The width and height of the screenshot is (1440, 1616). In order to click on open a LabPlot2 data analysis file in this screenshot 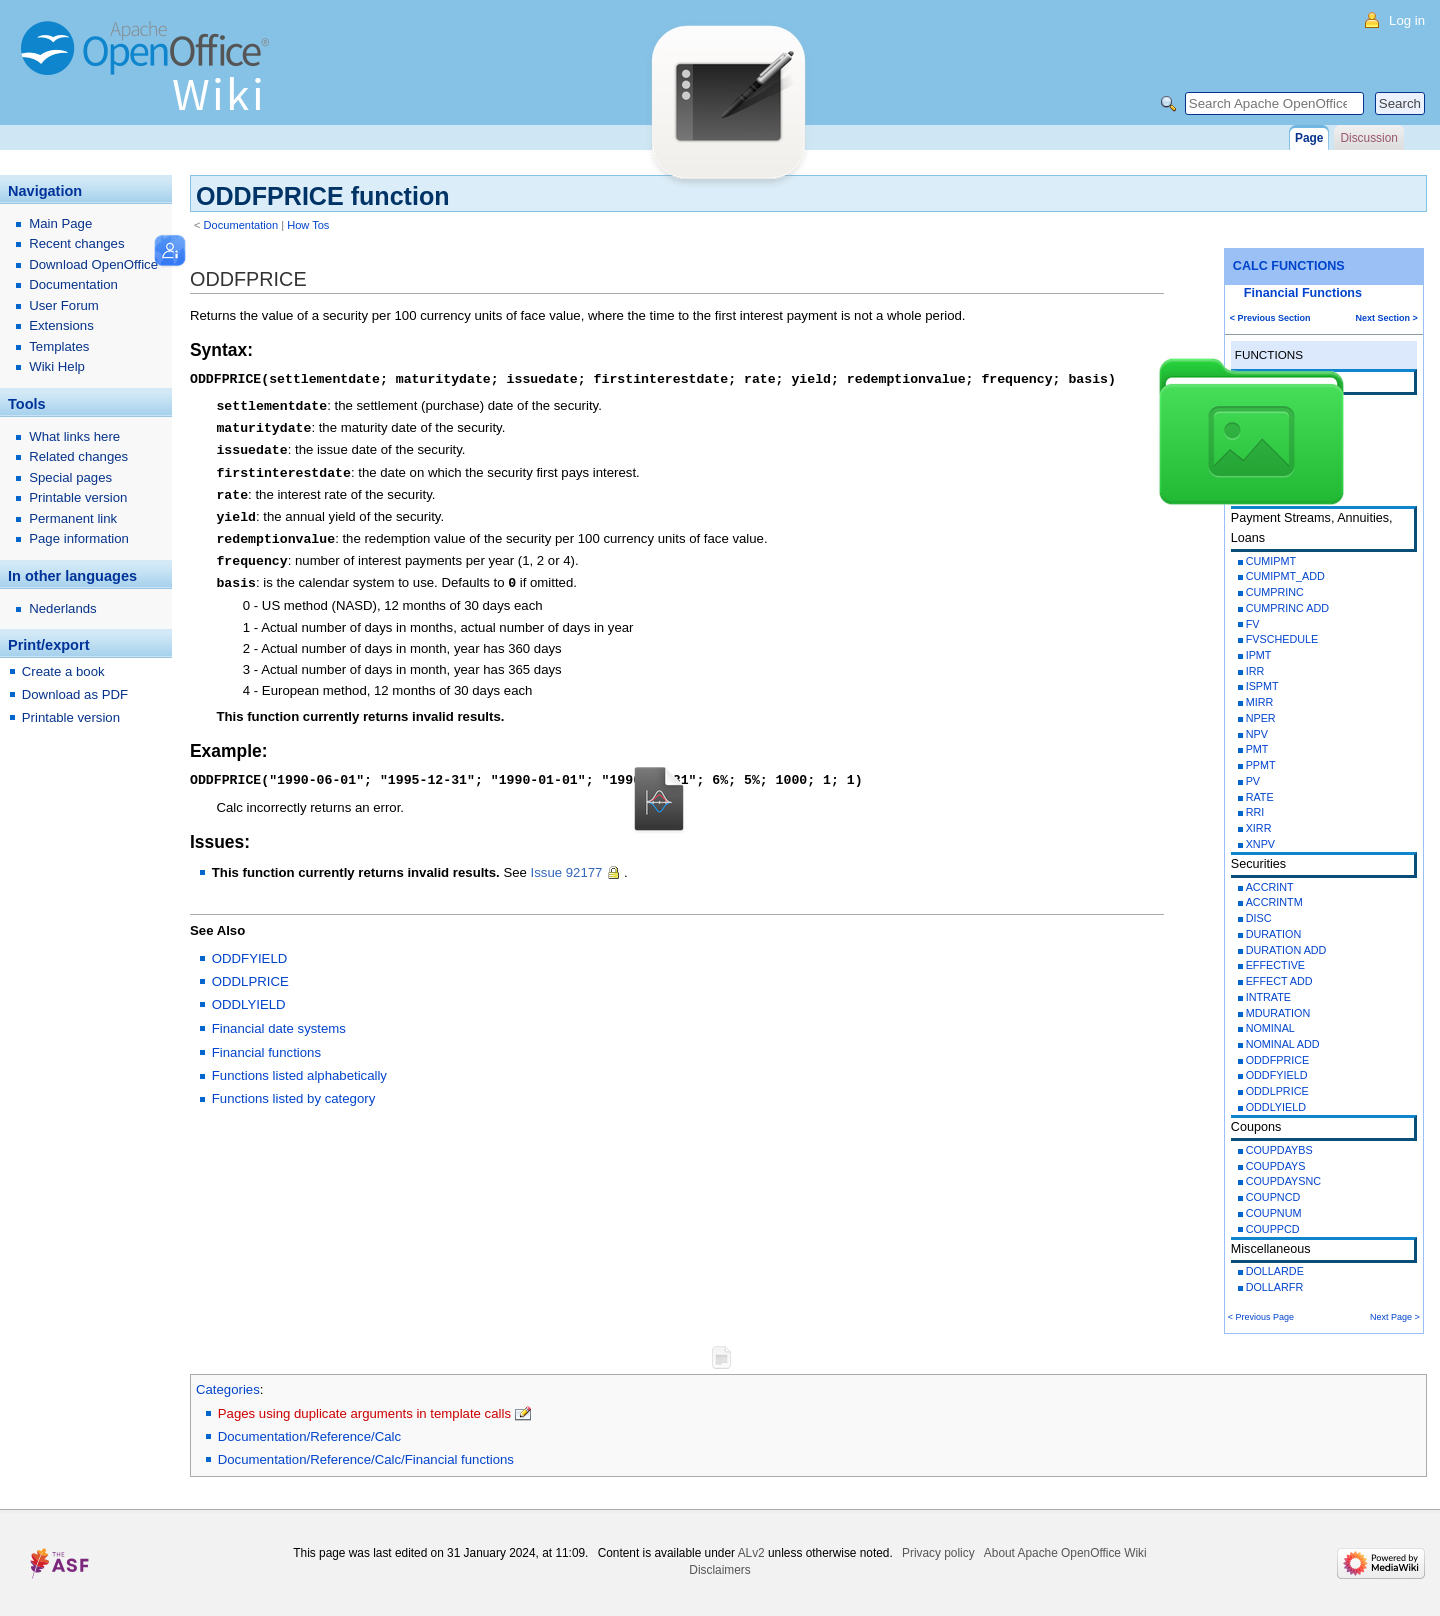, I will do `click(659, 800)`.